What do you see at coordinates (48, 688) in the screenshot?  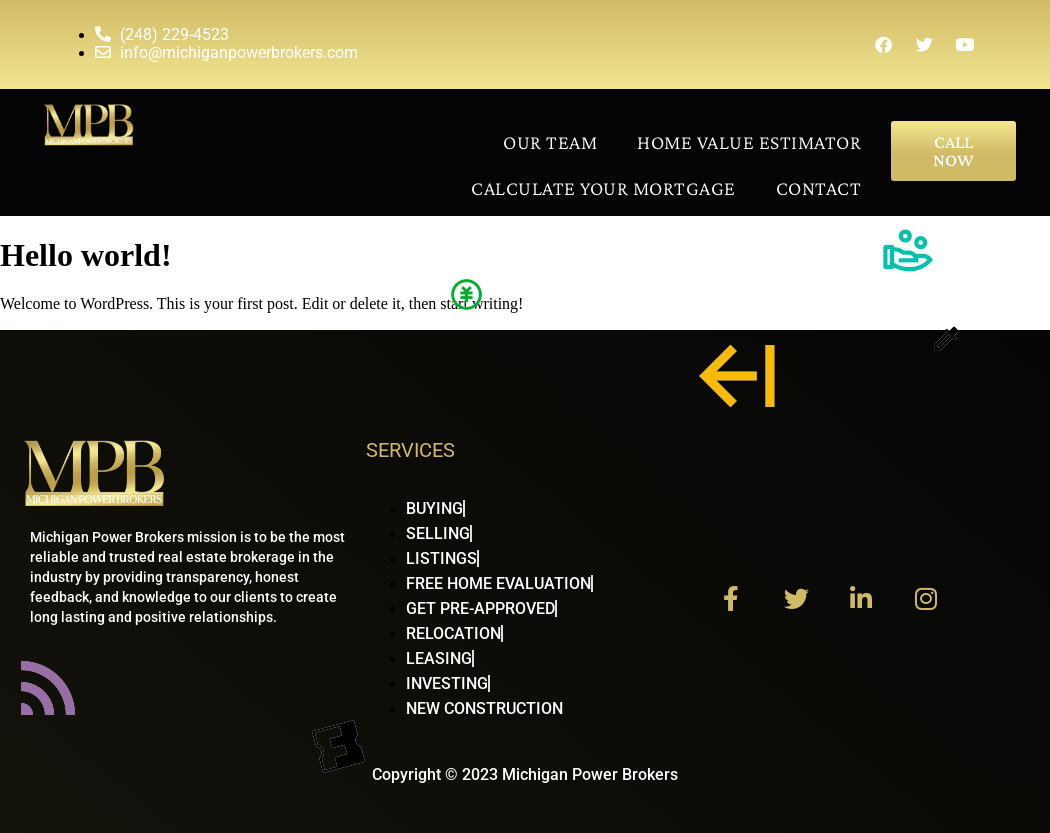 I see `subscribe to RSS feed` at bounding box center [48, 688].